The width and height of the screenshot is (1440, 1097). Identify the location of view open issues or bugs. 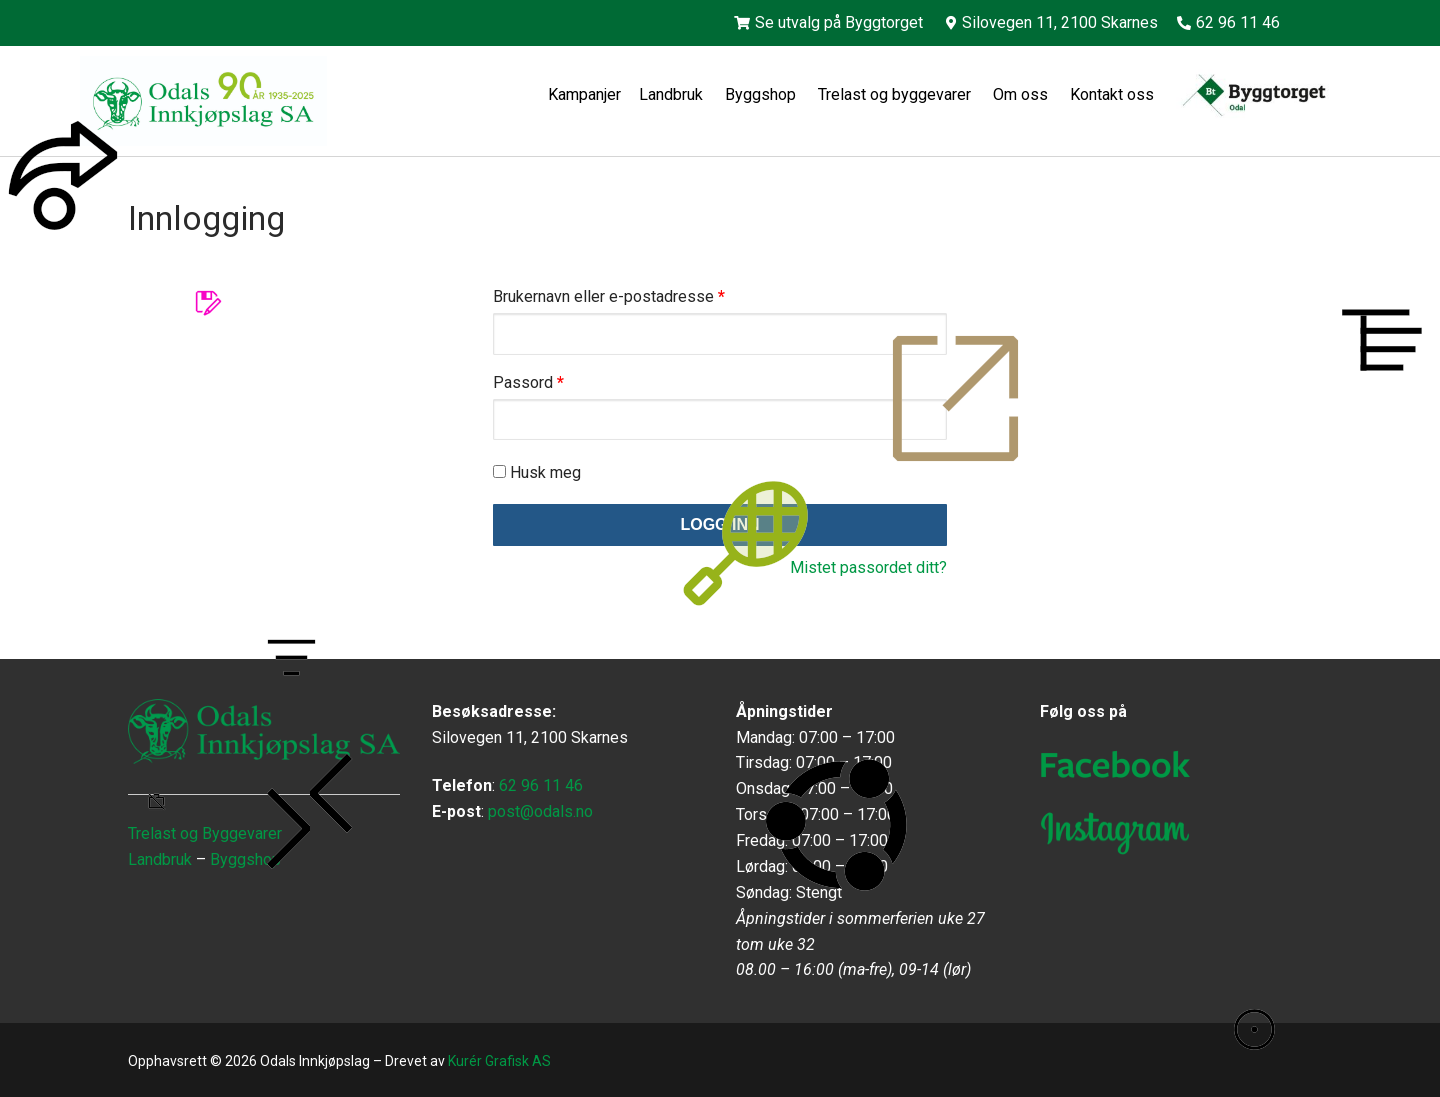
(1256, 1031).